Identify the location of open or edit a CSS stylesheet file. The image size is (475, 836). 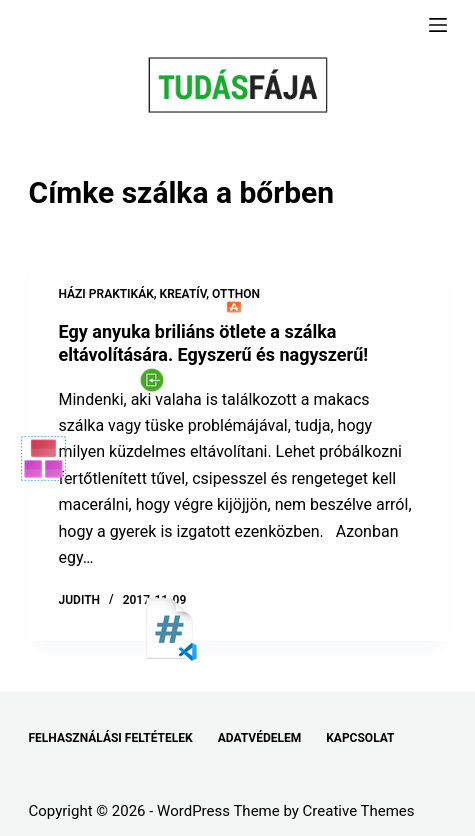
(169, 629).